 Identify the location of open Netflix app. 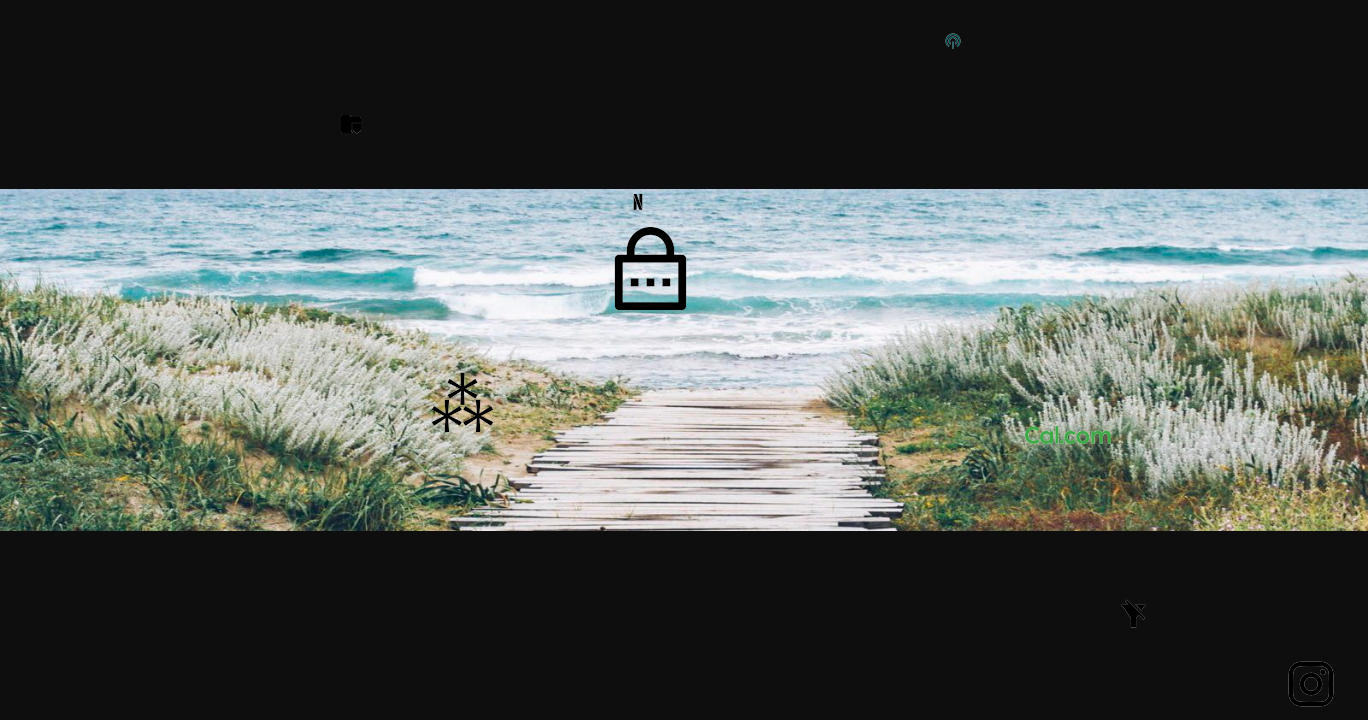
(638, 202).